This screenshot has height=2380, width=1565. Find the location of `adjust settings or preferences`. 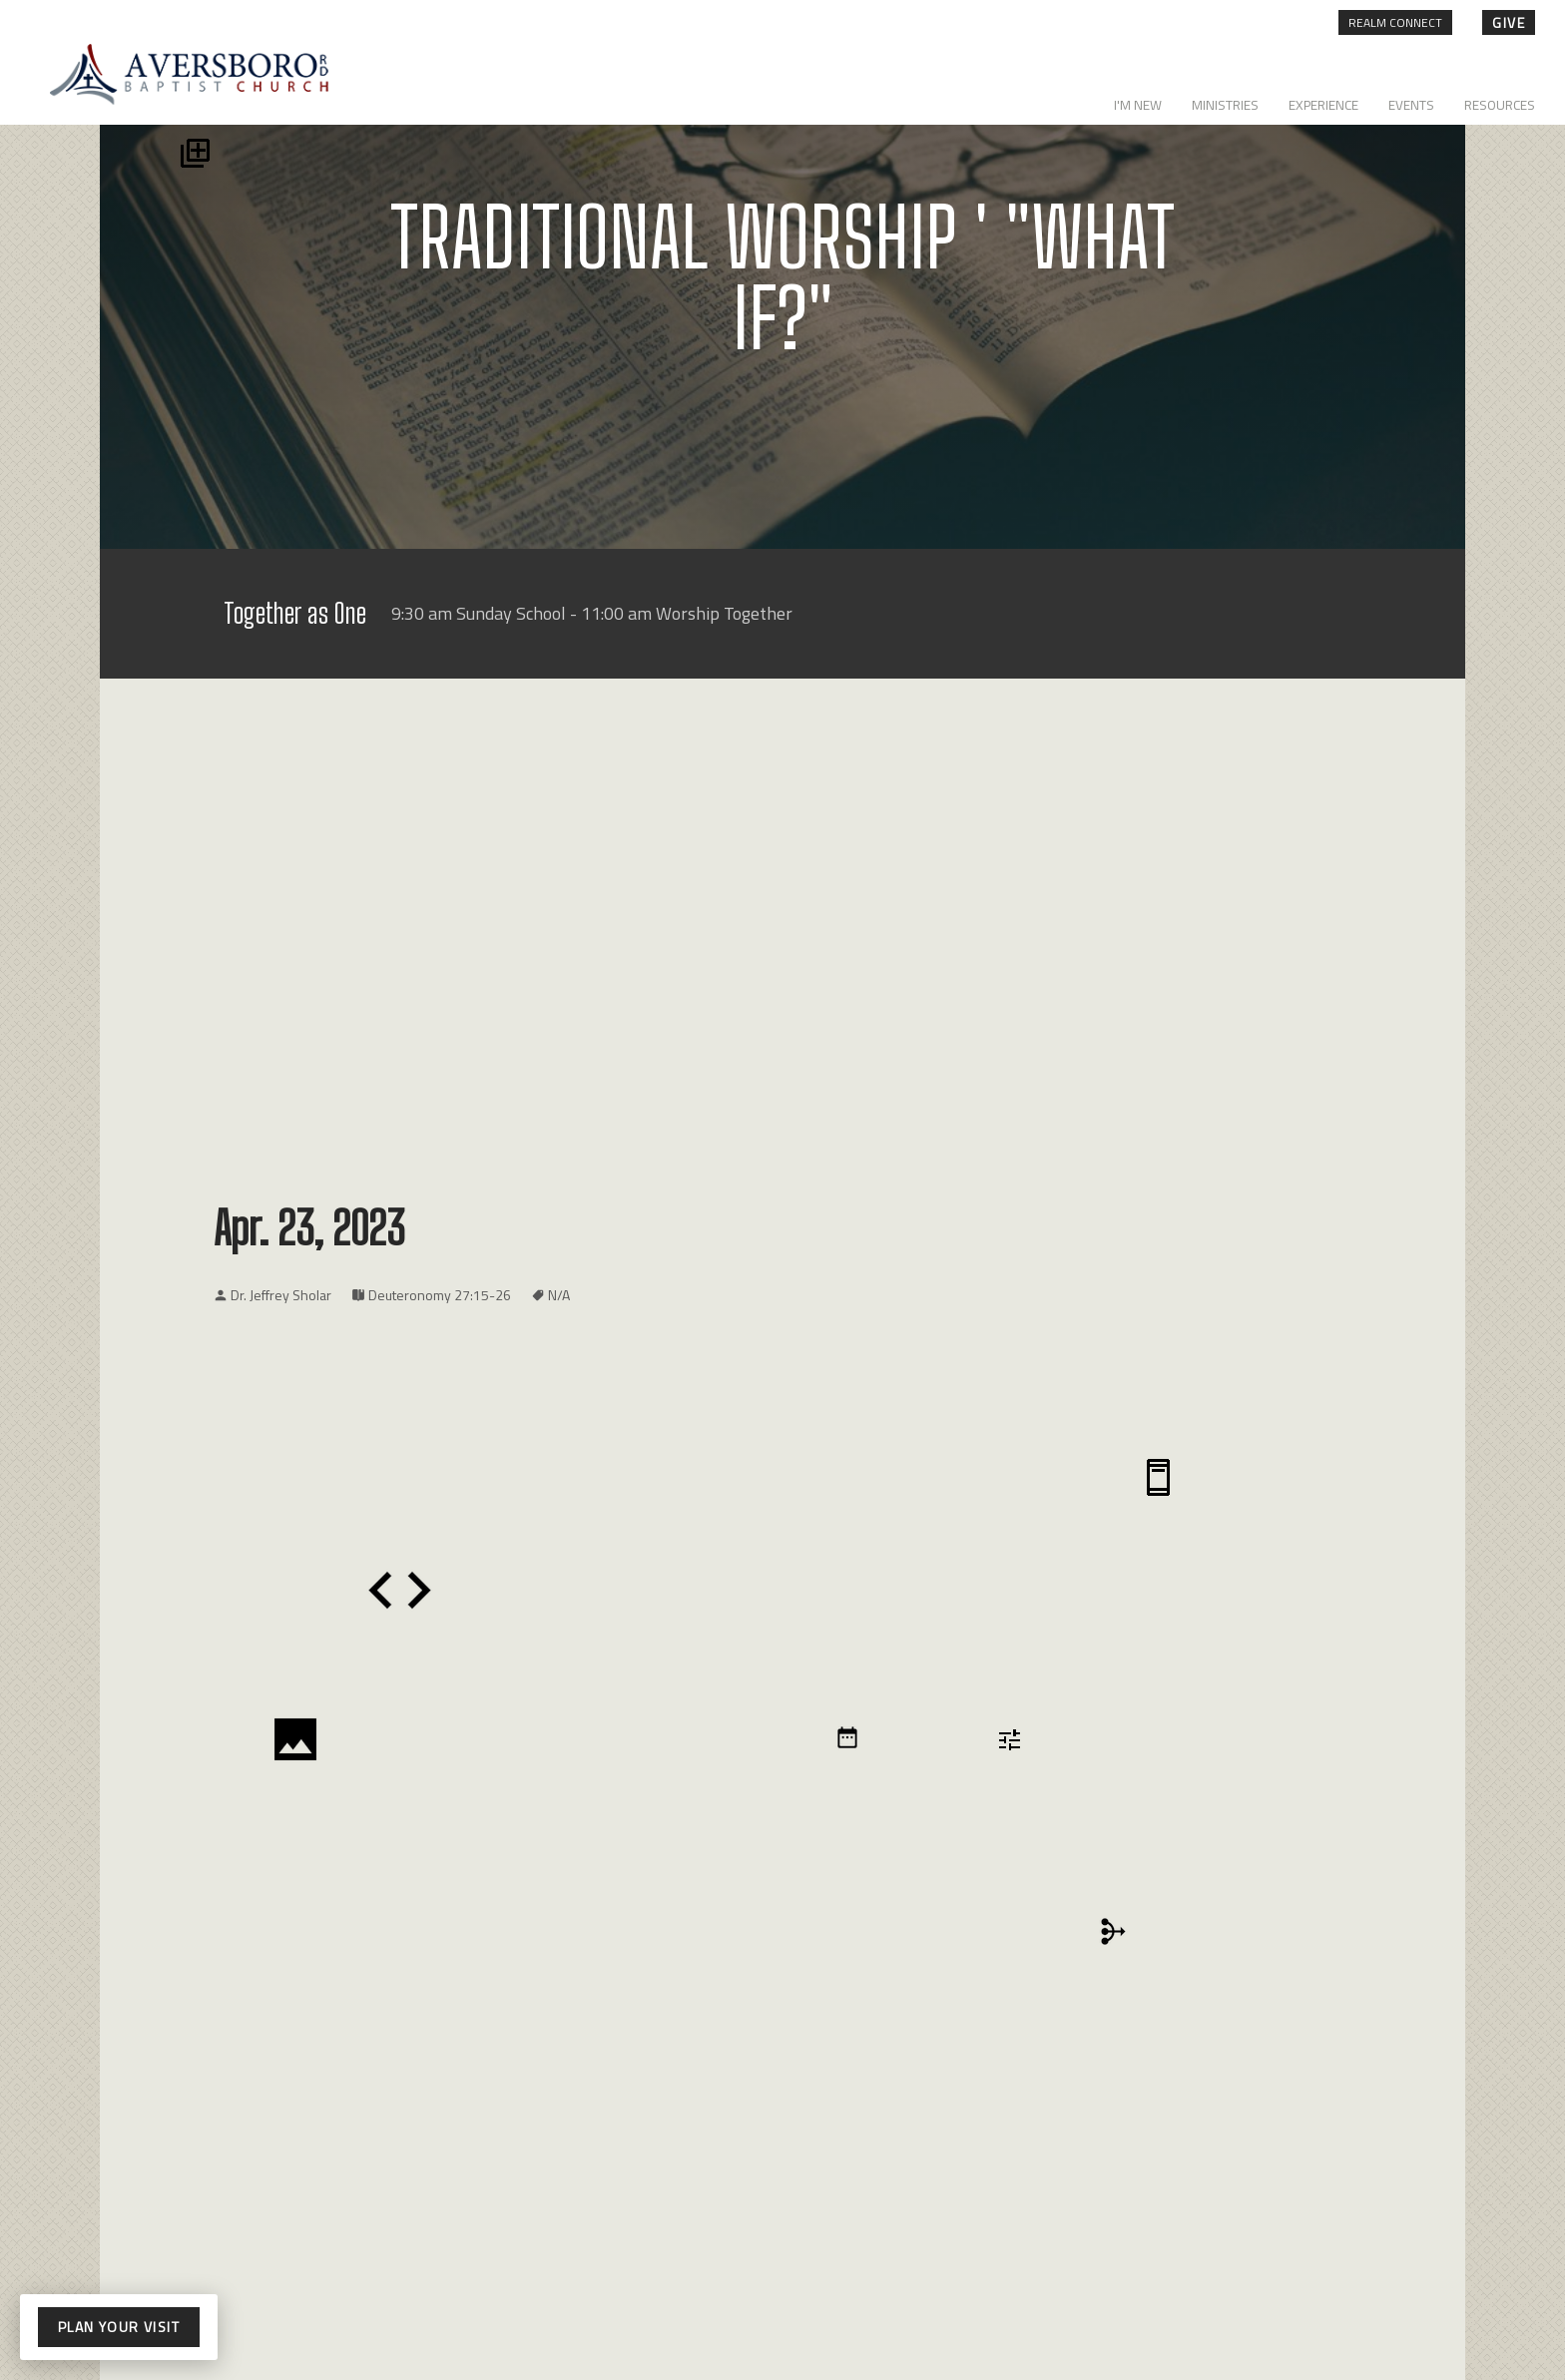

adjust settings or preferences is located at coordinates (1010, 1740).